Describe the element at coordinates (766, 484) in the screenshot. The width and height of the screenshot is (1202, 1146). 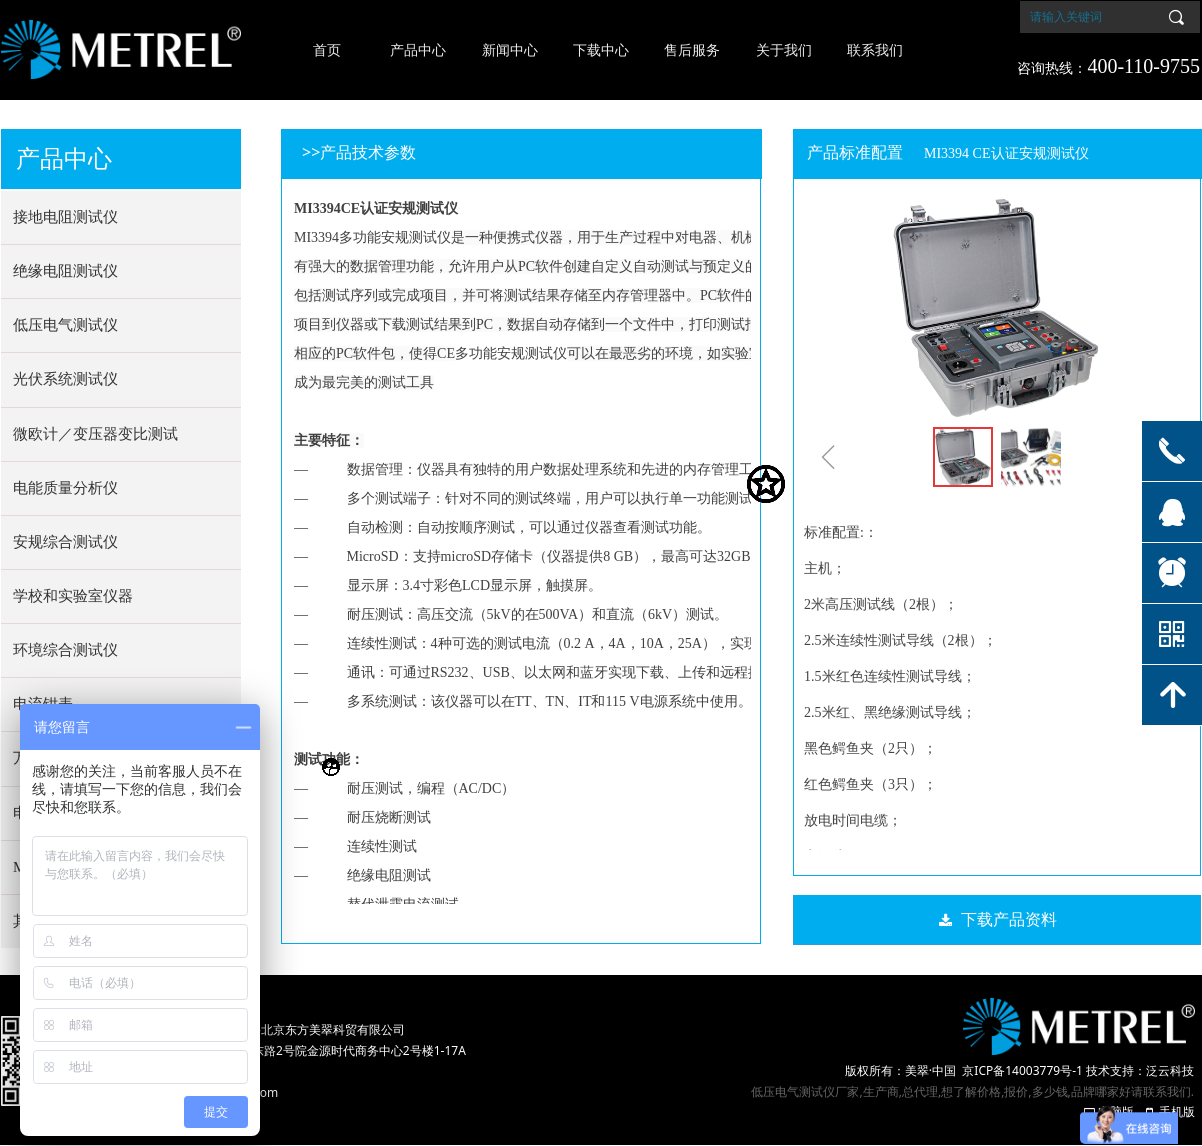
I see `view favorites or starred items` at that location.